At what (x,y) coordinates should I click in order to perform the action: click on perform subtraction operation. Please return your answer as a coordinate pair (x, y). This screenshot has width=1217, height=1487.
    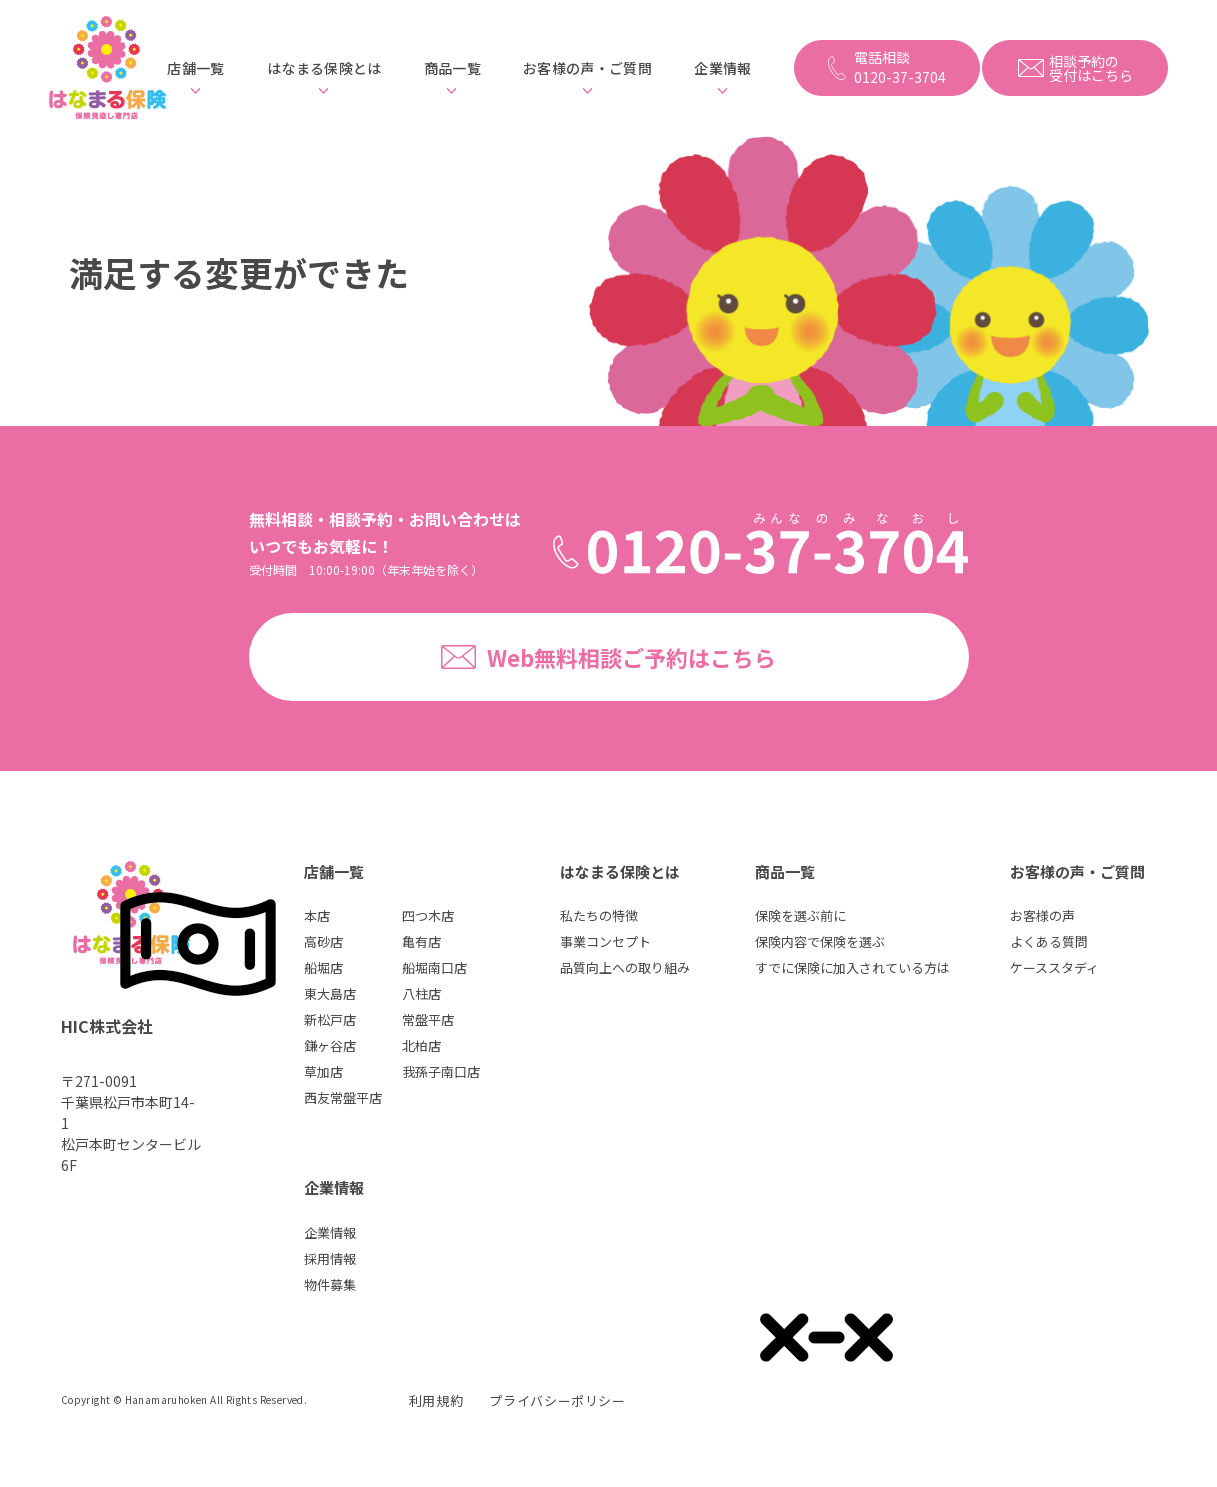
    Looking at the image, I should click on (826, 1337).